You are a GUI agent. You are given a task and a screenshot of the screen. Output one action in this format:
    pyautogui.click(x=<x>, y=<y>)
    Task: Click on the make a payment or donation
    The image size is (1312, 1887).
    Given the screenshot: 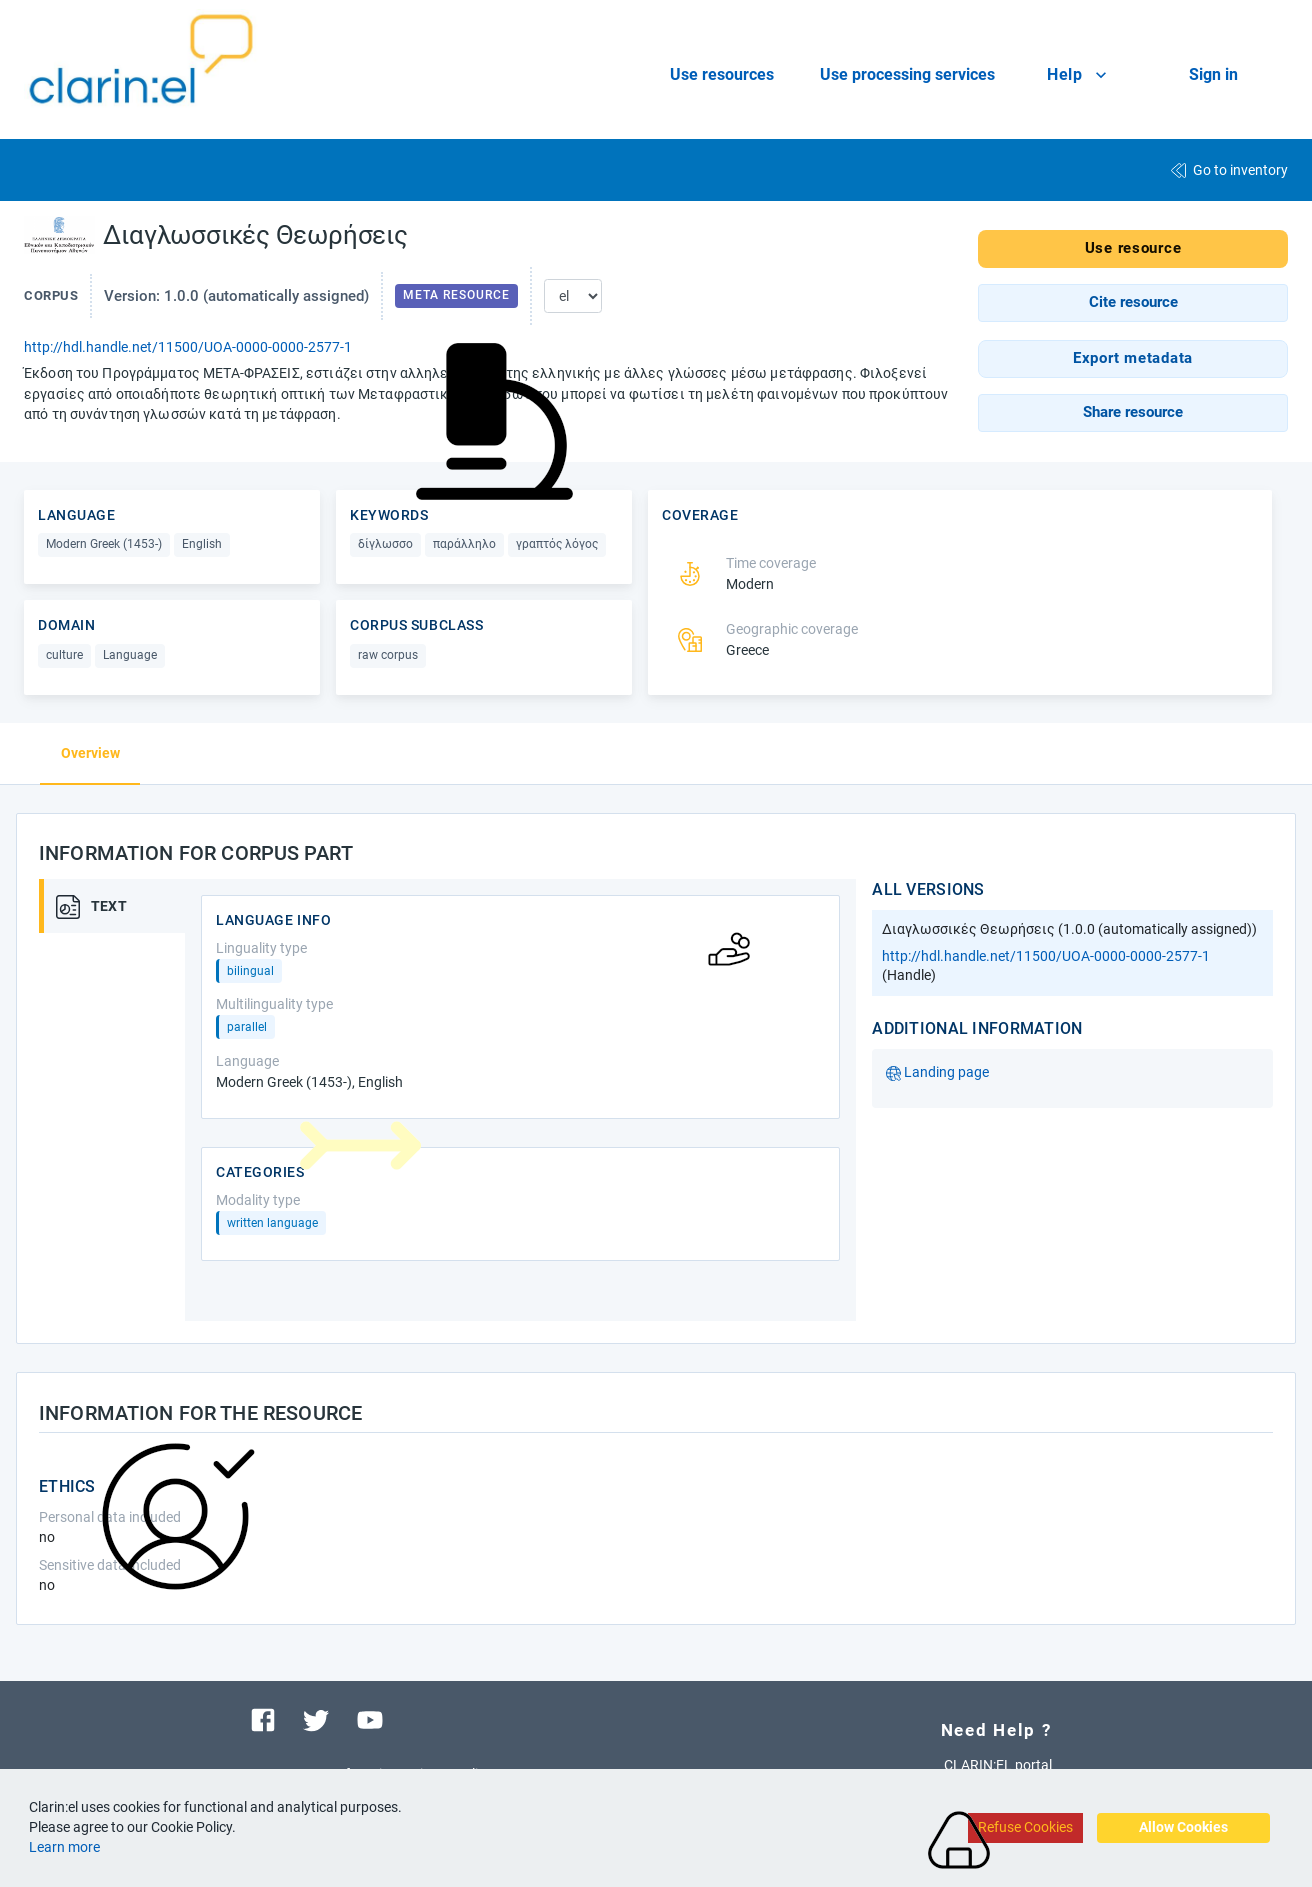 What is the action you would take?
    pyautogui.click(x=730, y=950)
    